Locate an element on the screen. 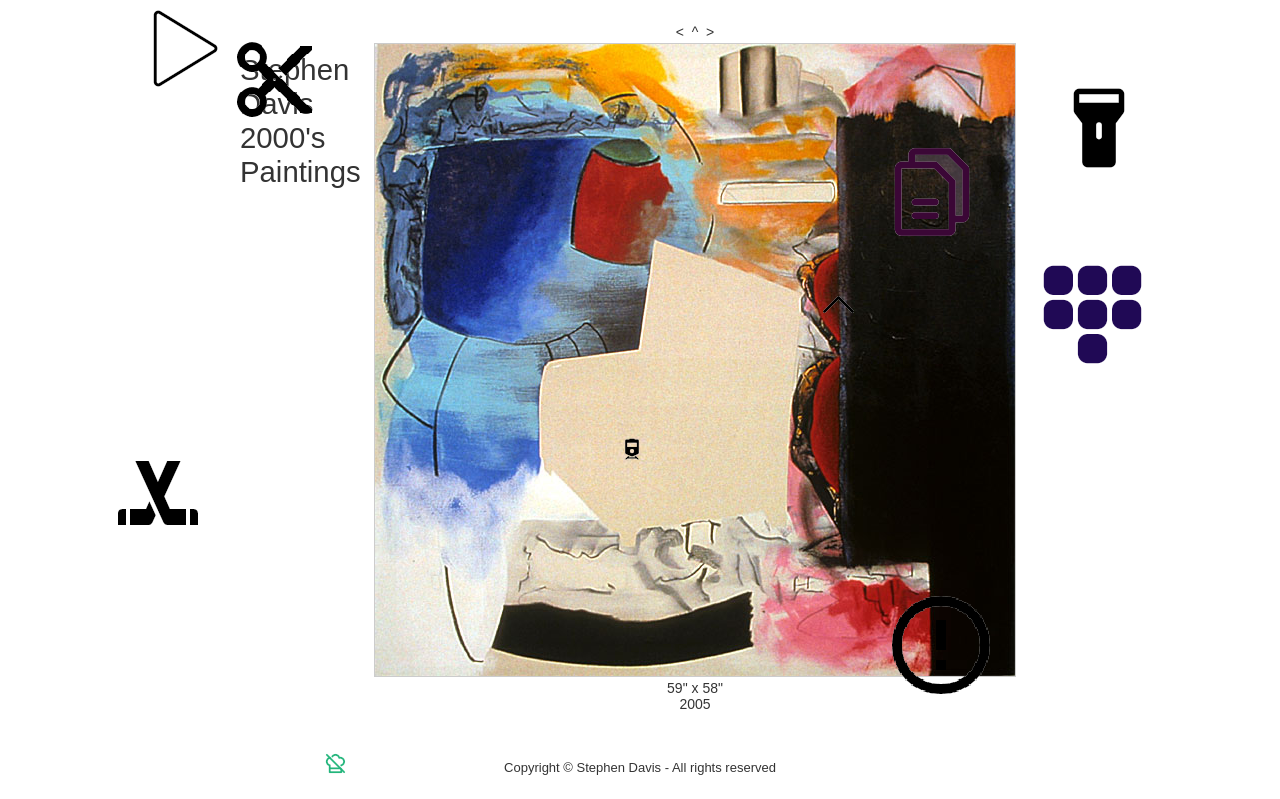  disable cooking or recipe mode is located at coordinates (335, 763).